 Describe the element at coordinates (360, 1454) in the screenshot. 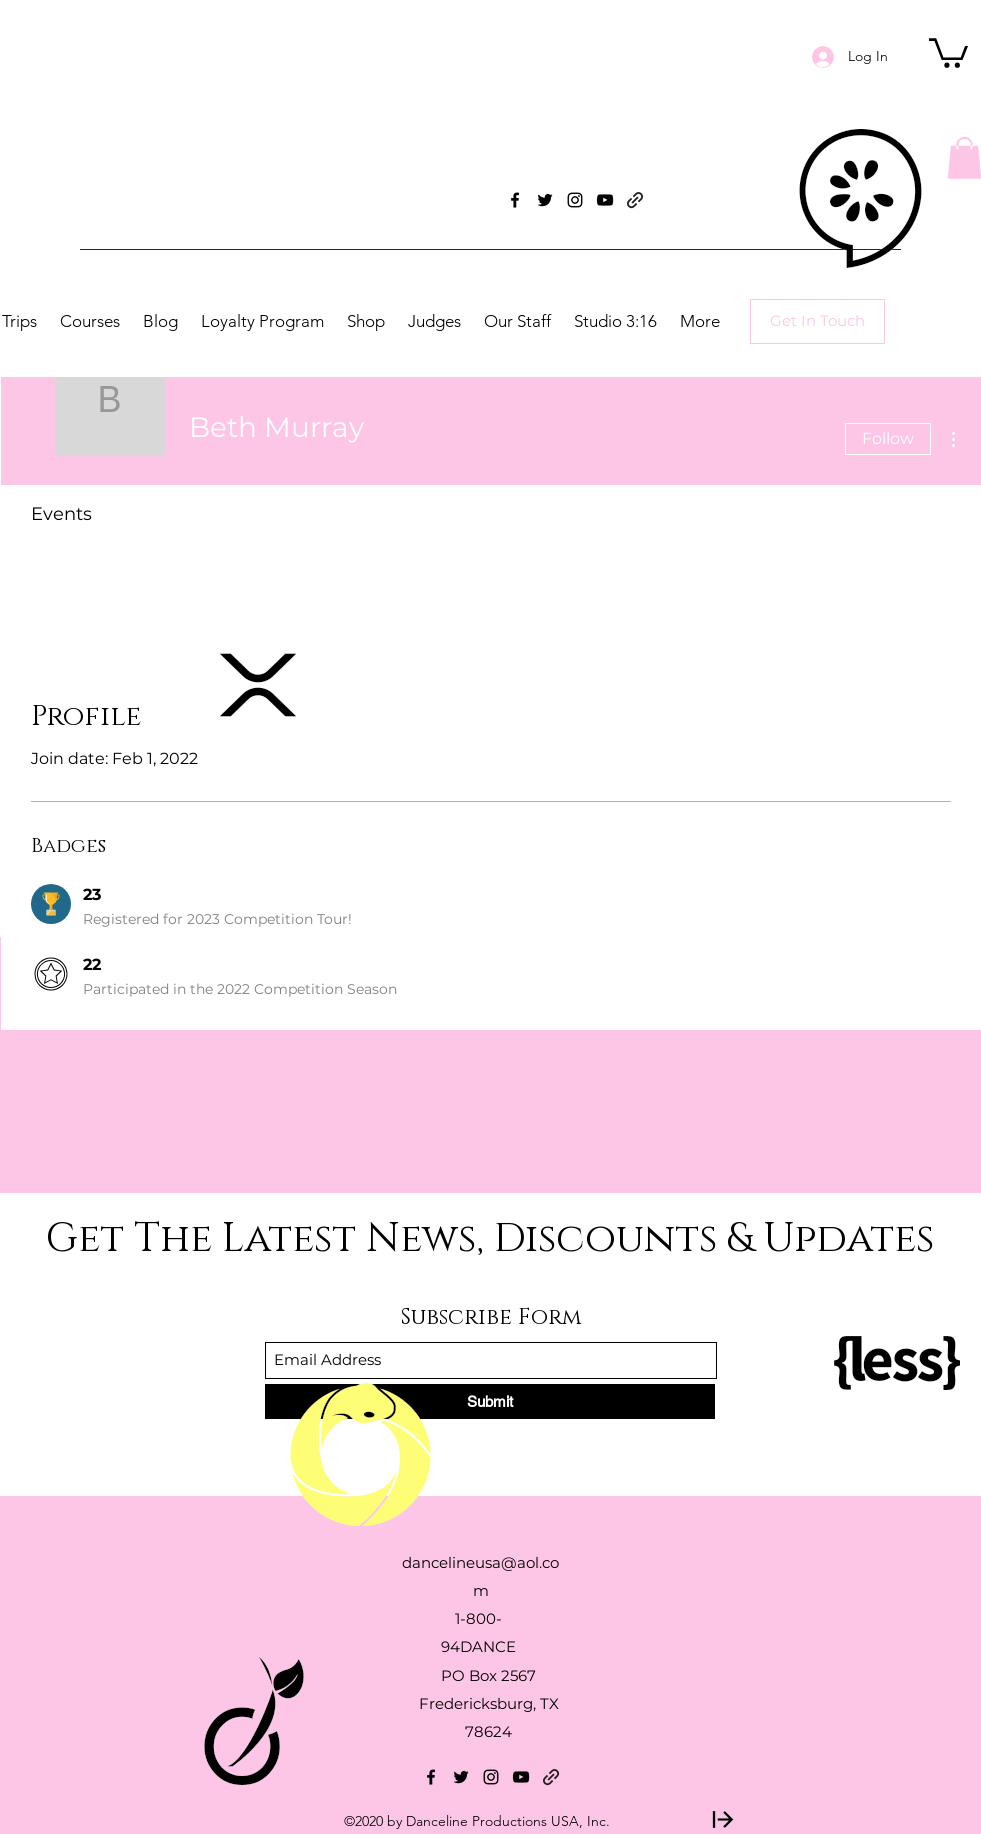

I see `PyPy Python interpreter branding` at that location.